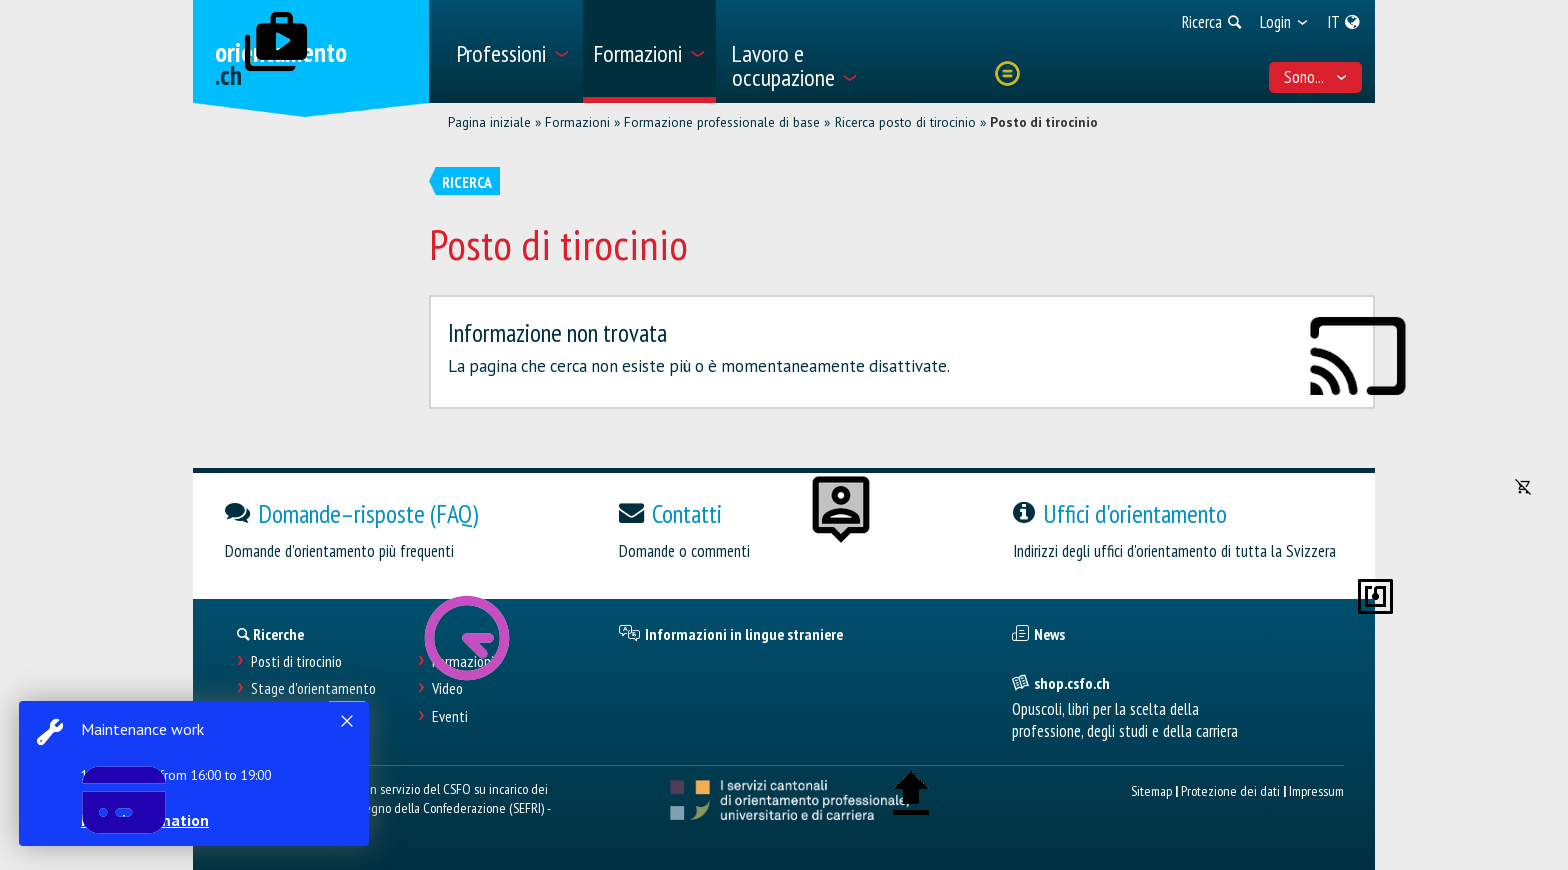 Image resolution: width=1568 pixels, height=870 pixels. Describe the element at coordinates (911, 794) in the screenshot. I see `upload a file` at that location.